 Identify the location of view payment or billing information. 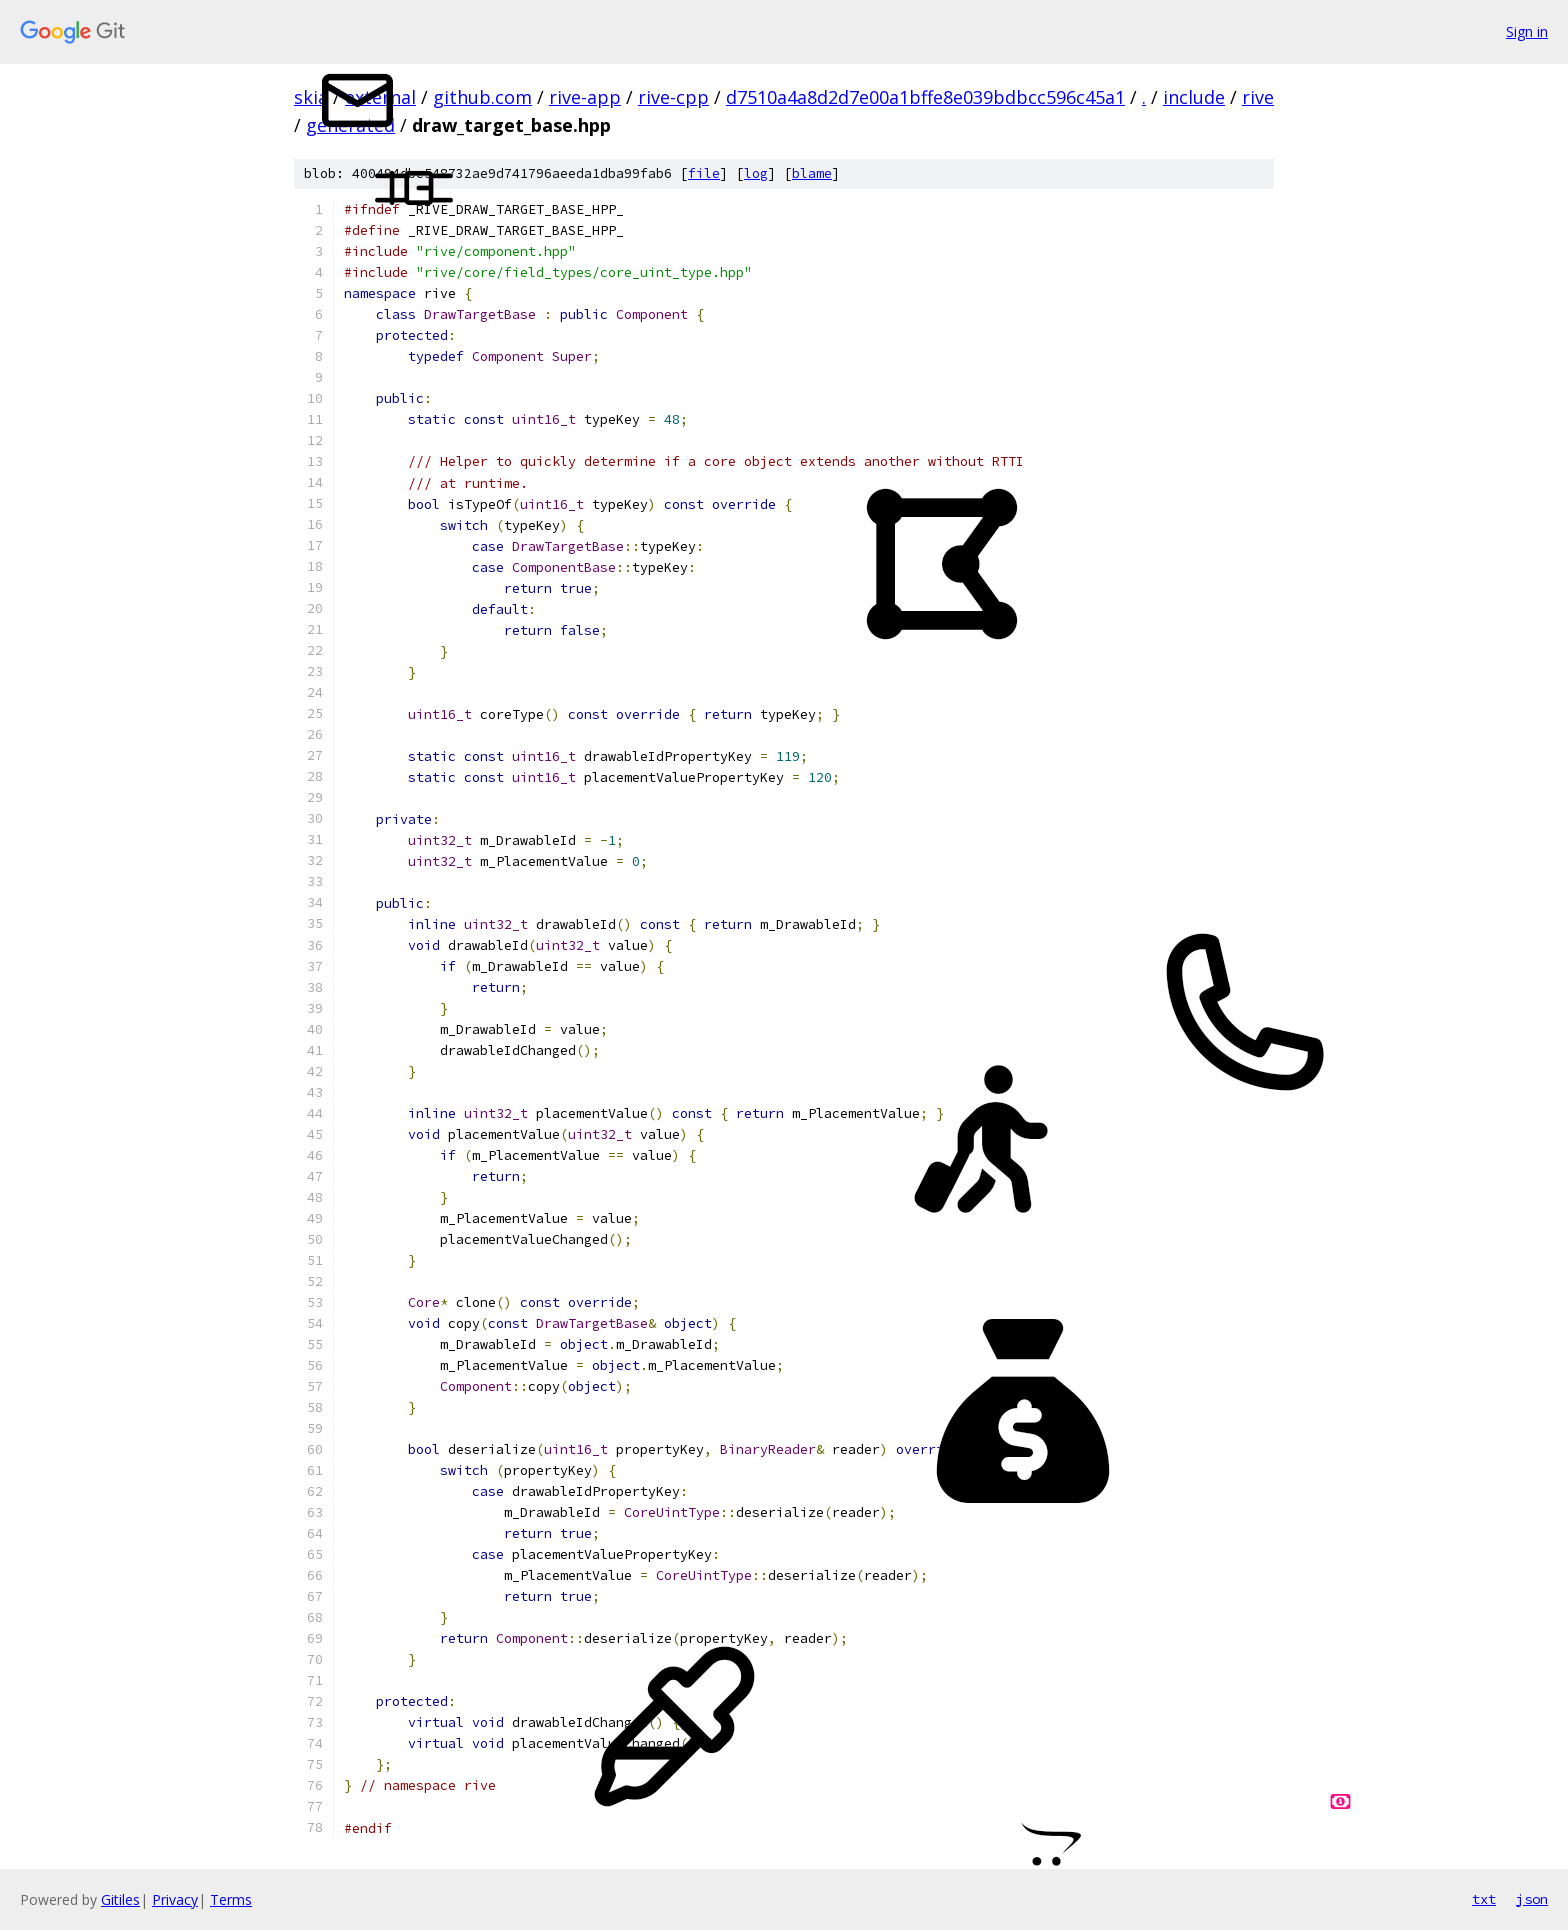
(1340, 1801).